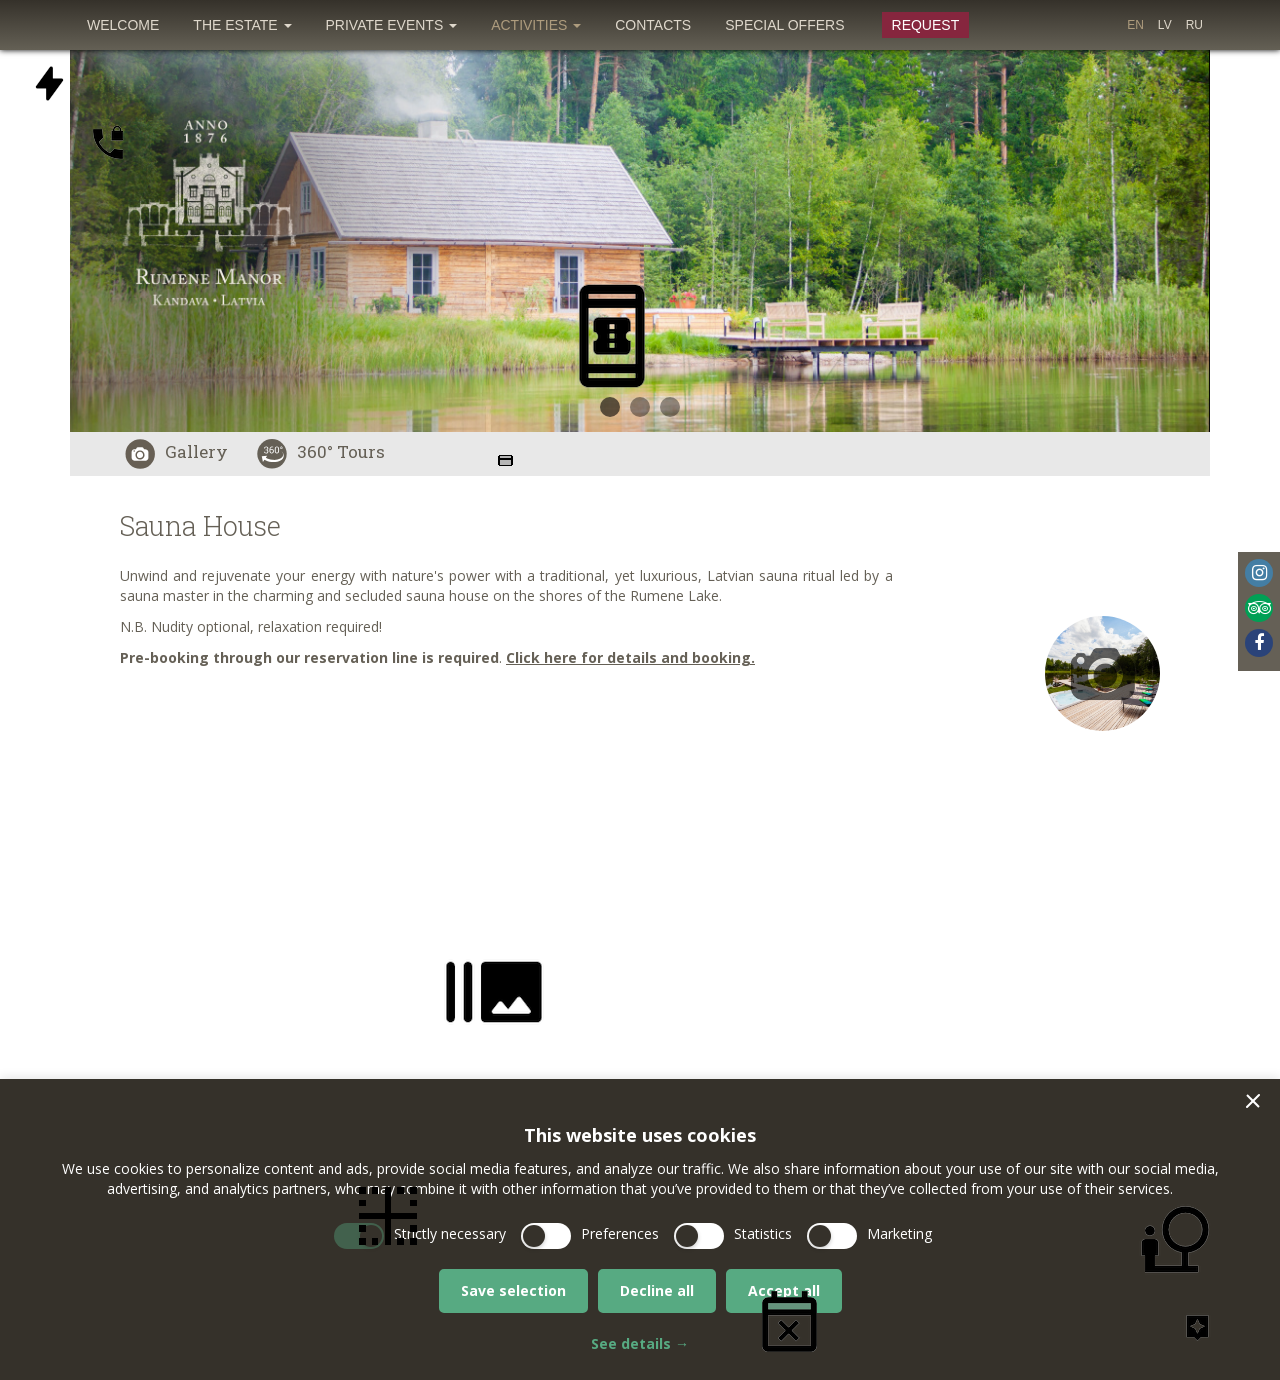 Image resolution: width=1280 pixels, height=1380 pixels. What do you see at coordinates (505, 460) in the screenshot?
I see `access payment methods` at bounding box center [505, 460].